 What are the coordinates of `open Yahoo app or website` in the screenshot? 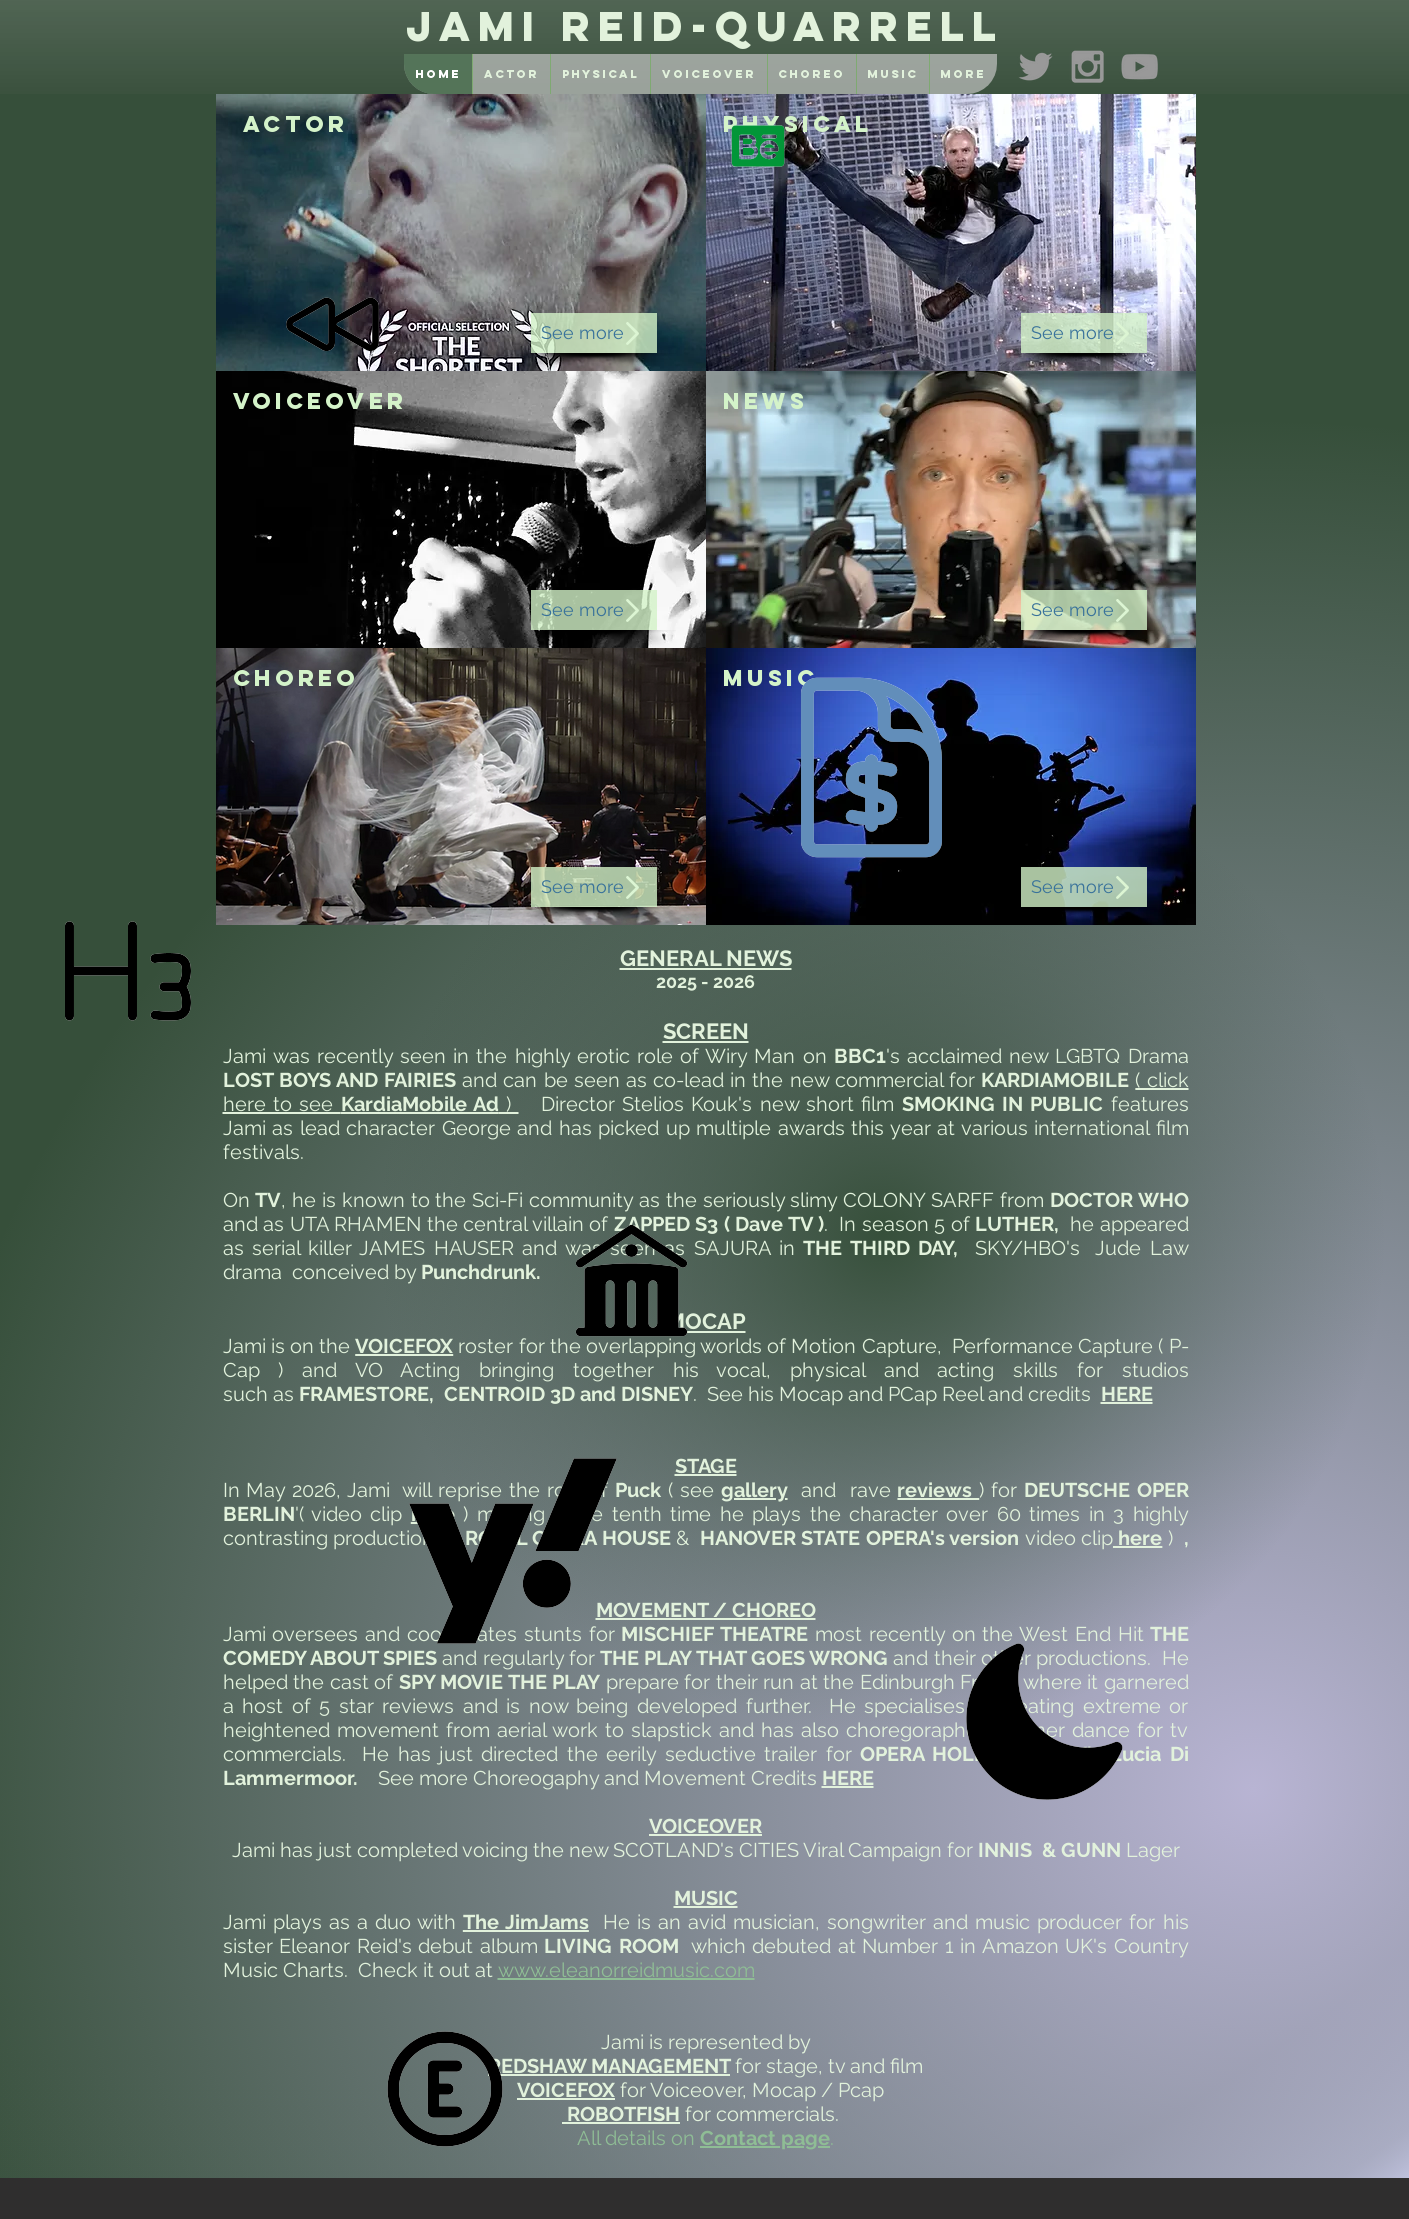 It's located at (513, 1551).